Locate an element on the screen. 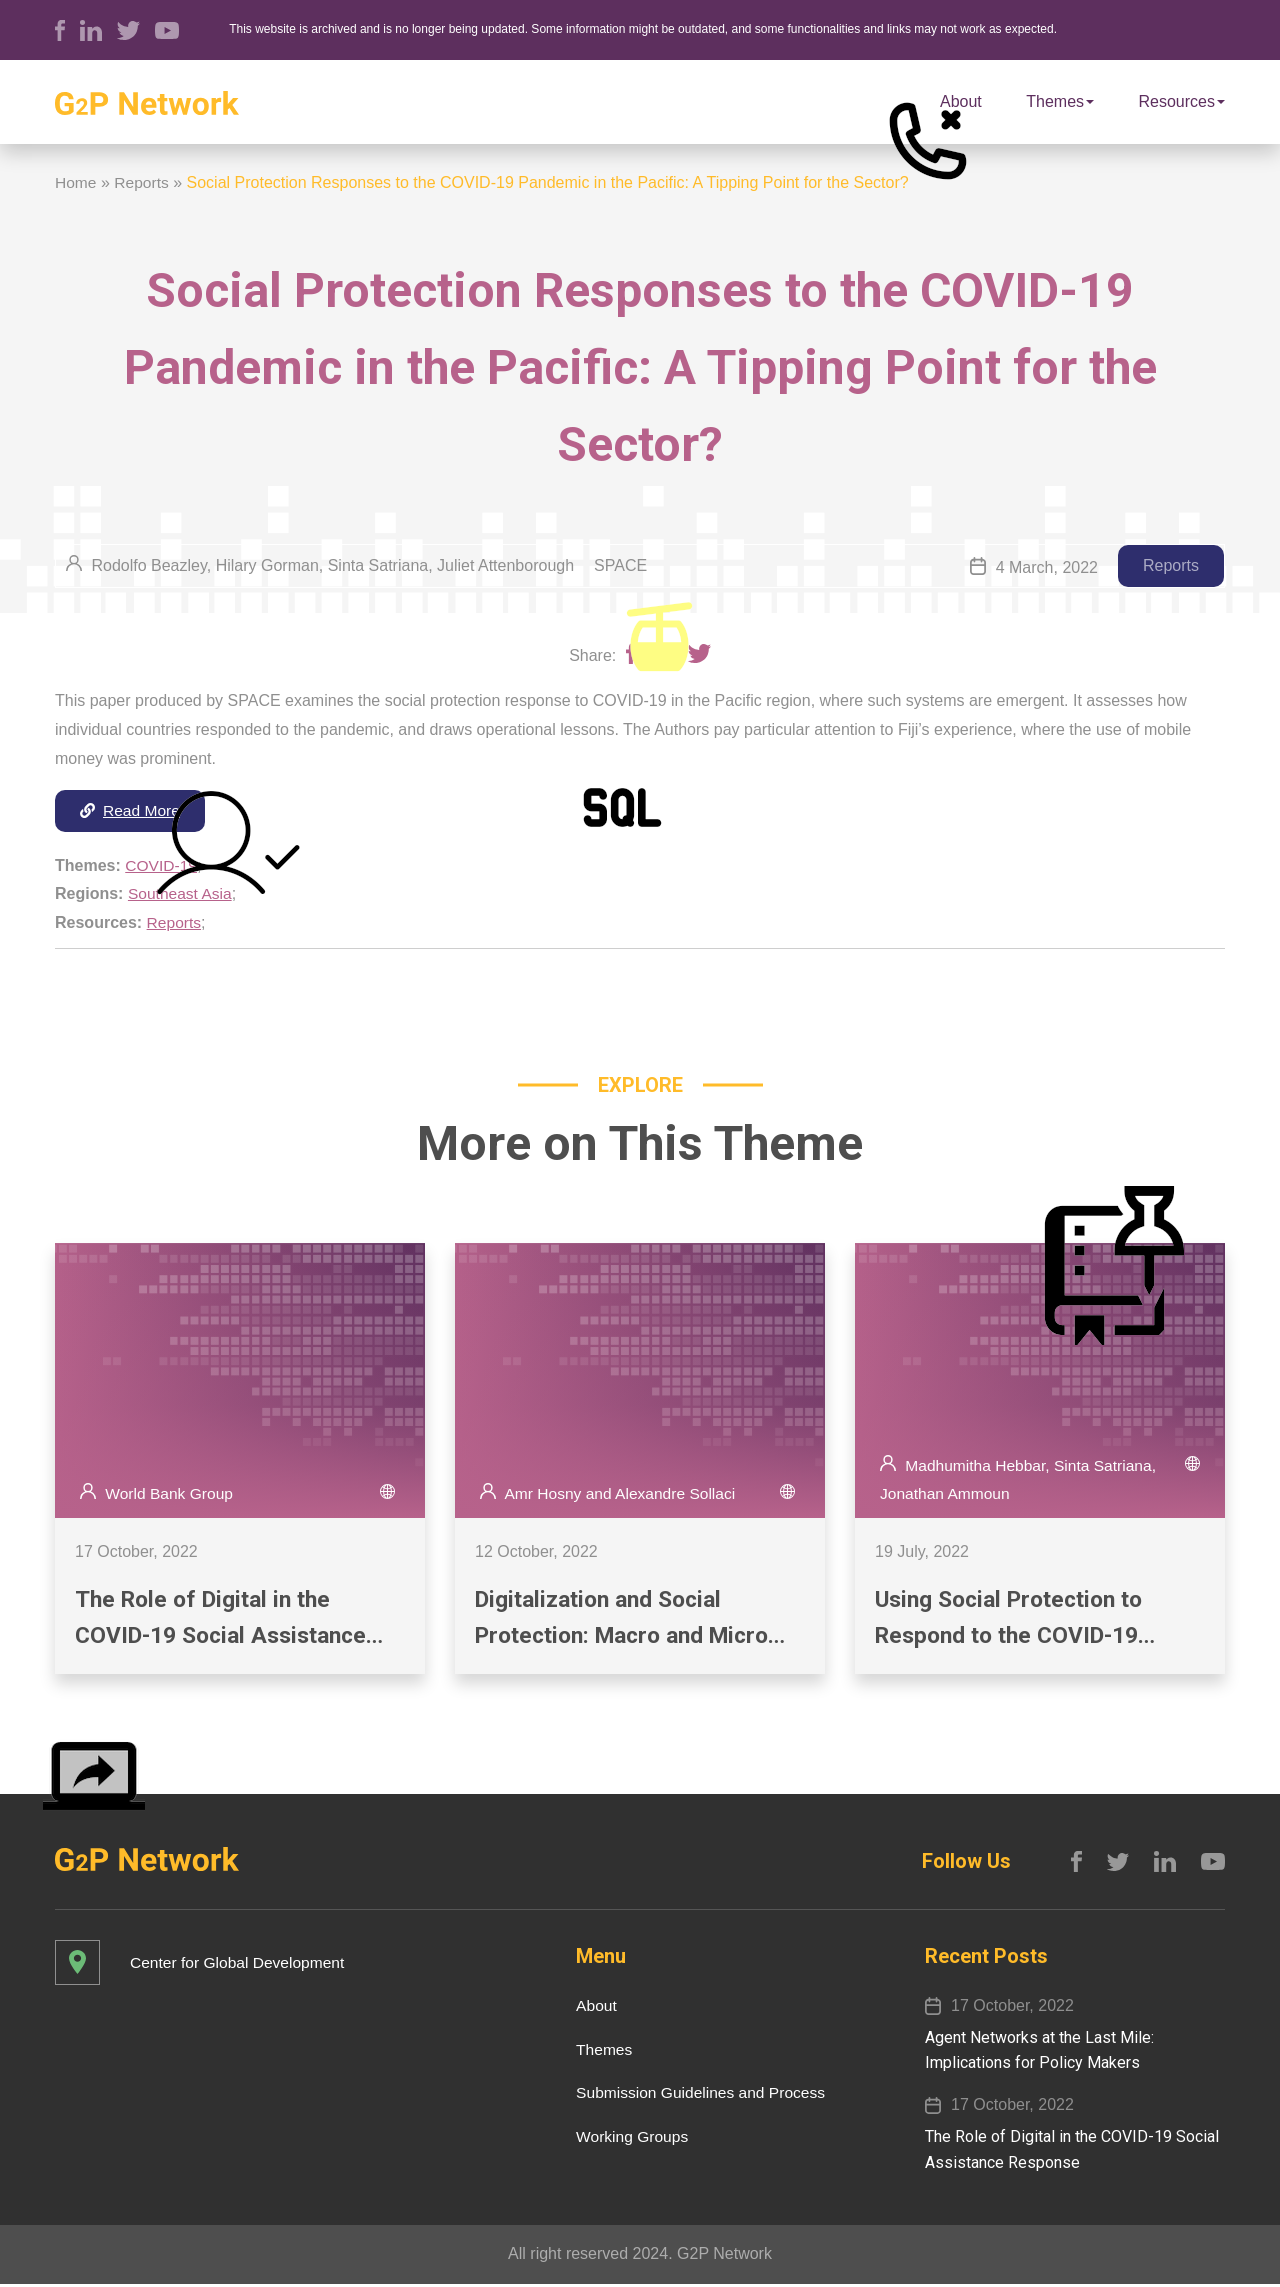  indicates a missed phone call is located at coordinates (928, 141).